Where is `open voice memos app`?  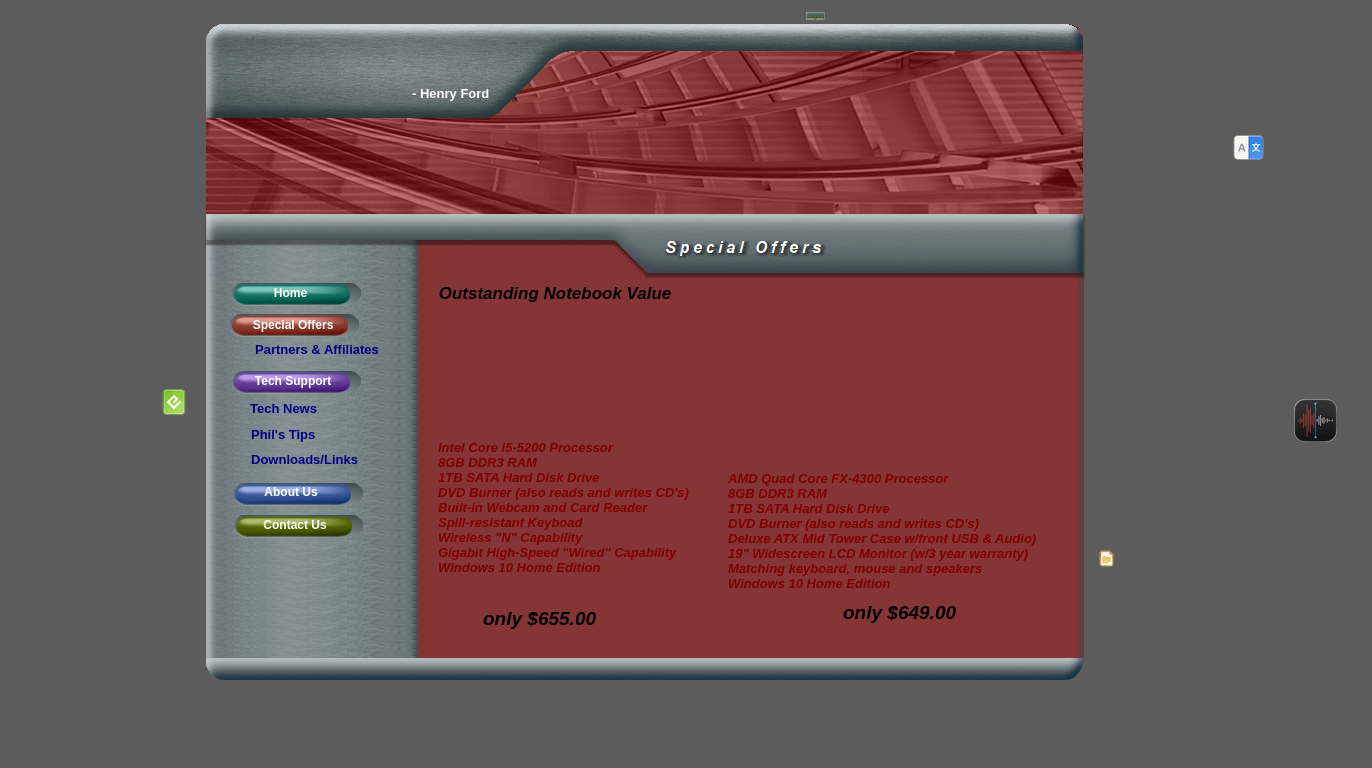
open voice memos app is located at coordinates (1315, 420).